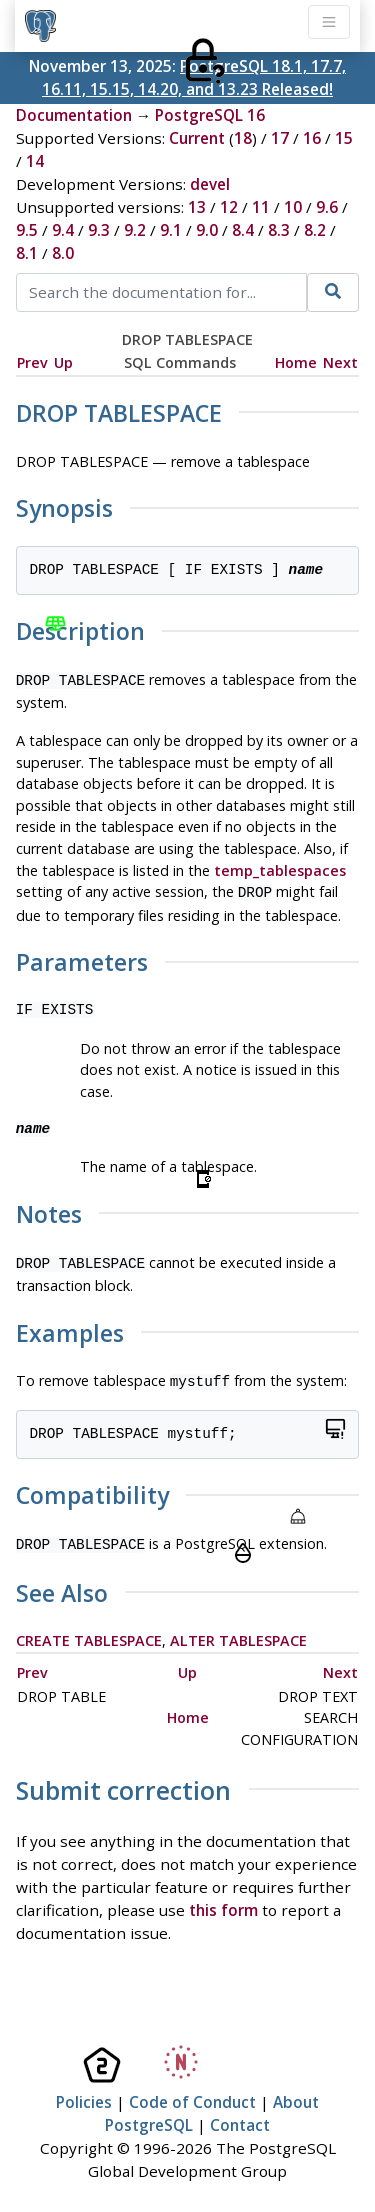 Image resolution: width=375 pixels, height=2212 pixels. What do you see at coordinates (298, 1517) in the screenshot?
I see `select winter or cold weather category` at bounding box center [298, 1517].